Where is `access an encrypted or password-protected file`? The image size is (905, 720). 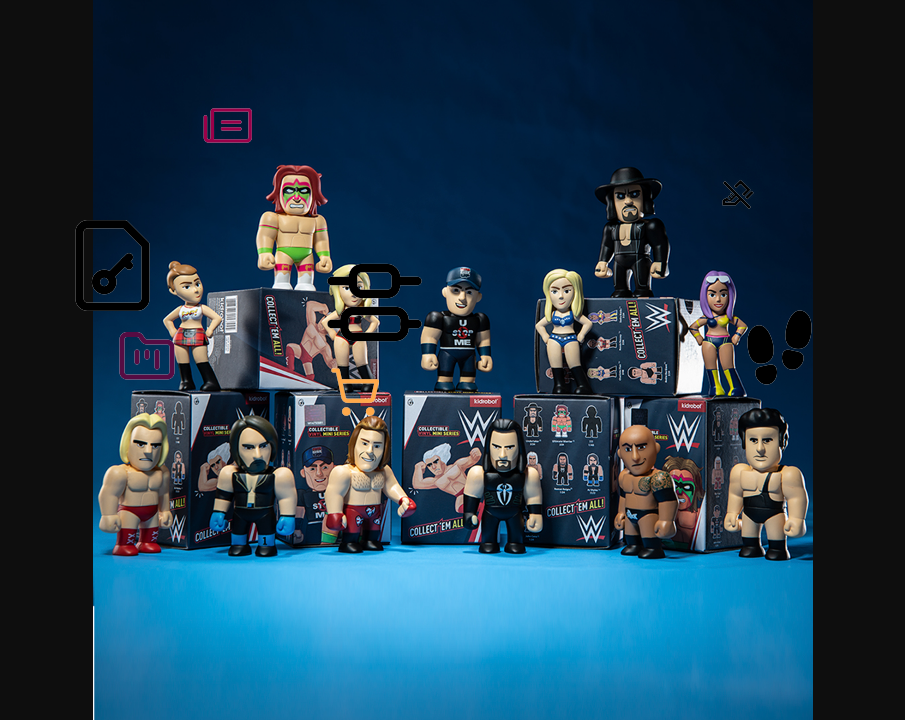 access an encrypted or password-protected file is located at coordinates (112, 265).